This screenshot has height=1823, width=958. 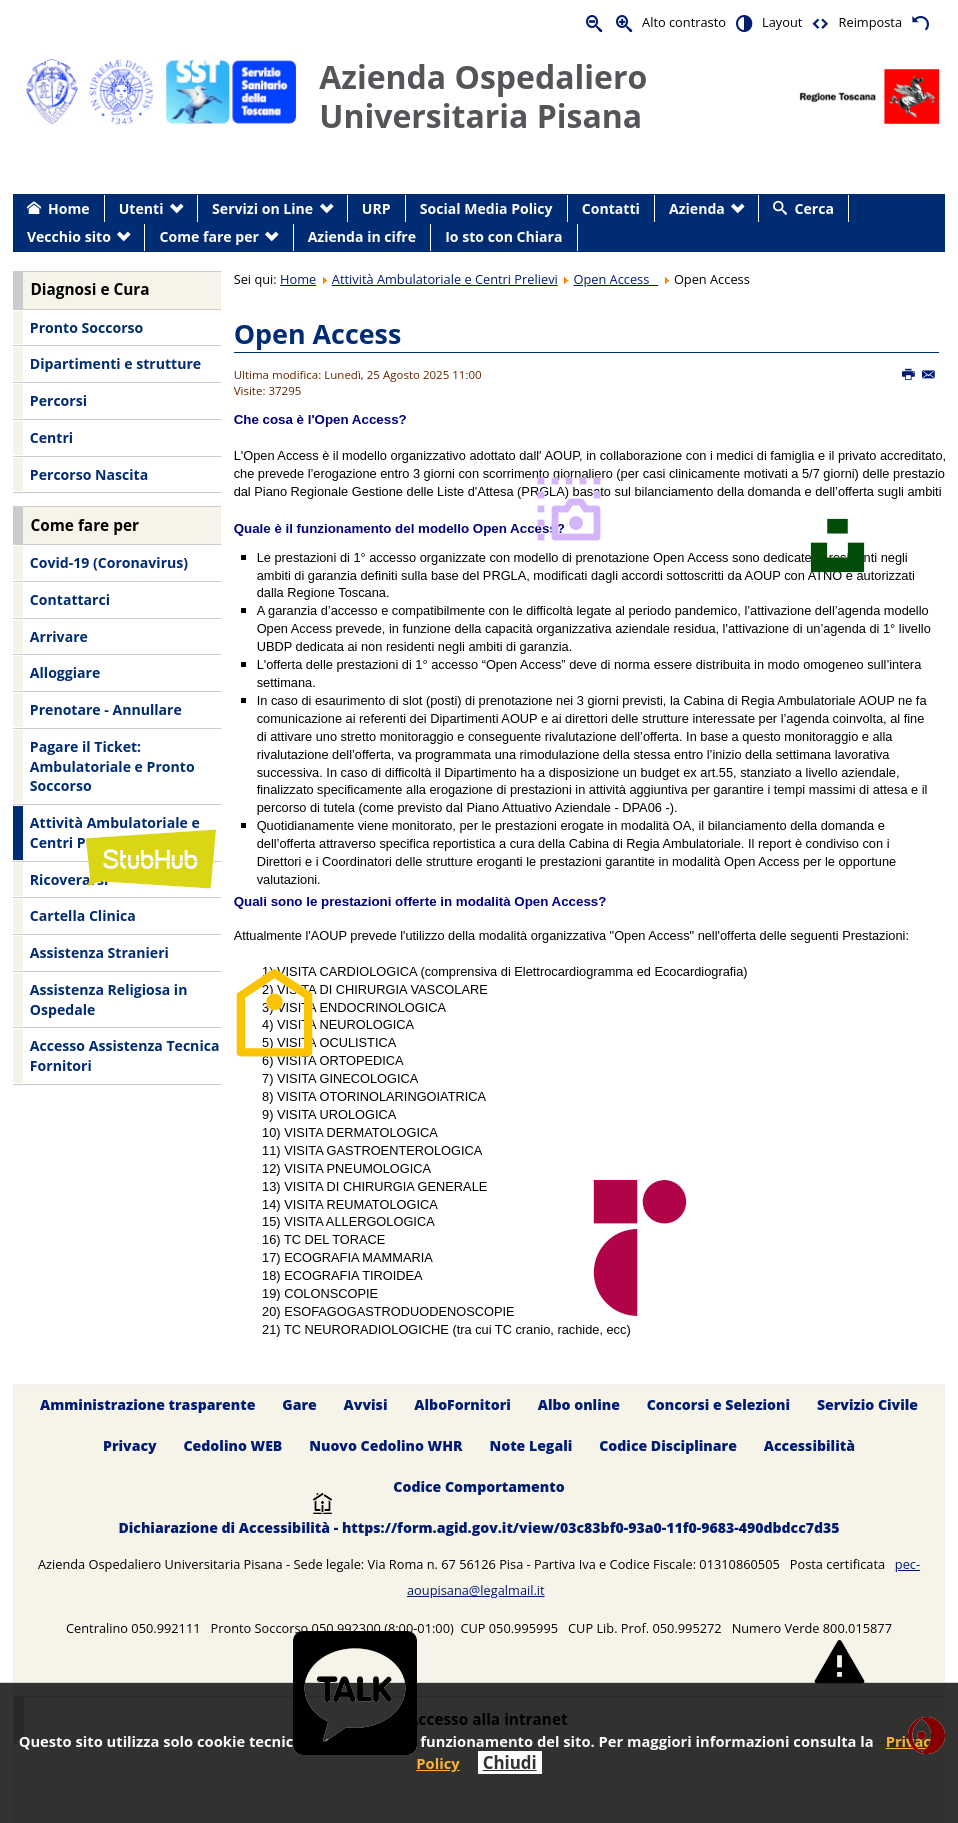 What do you see at coordinates (322, 1503) in the screenshot?
I see `Iconify logo - open source icon framework` at bounding box center [322, 1503].